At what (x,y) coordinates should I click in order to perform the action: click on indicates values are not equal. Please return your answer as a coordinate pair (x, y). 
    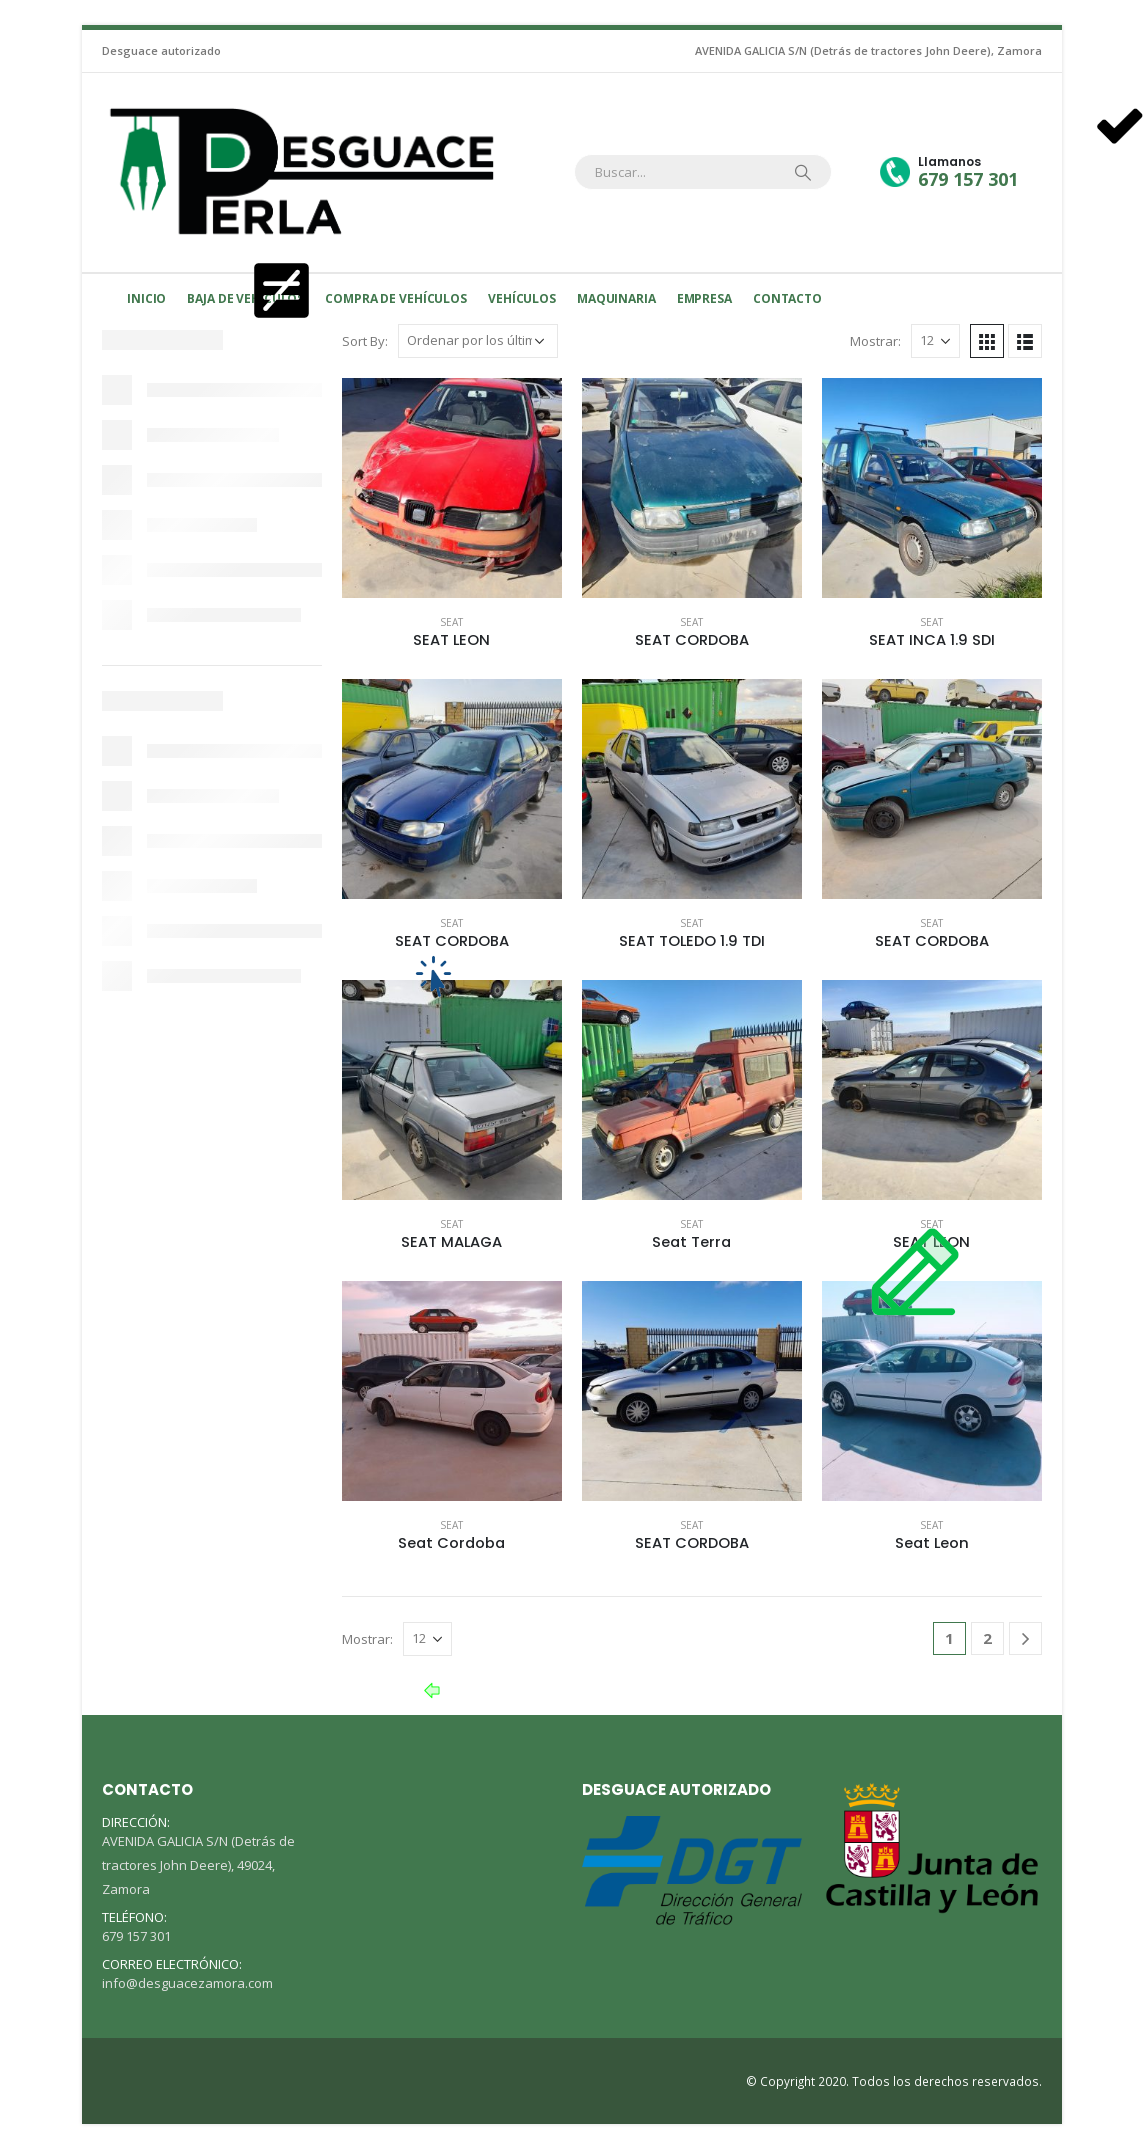
    Looking at the image, I should click on (281, 290).